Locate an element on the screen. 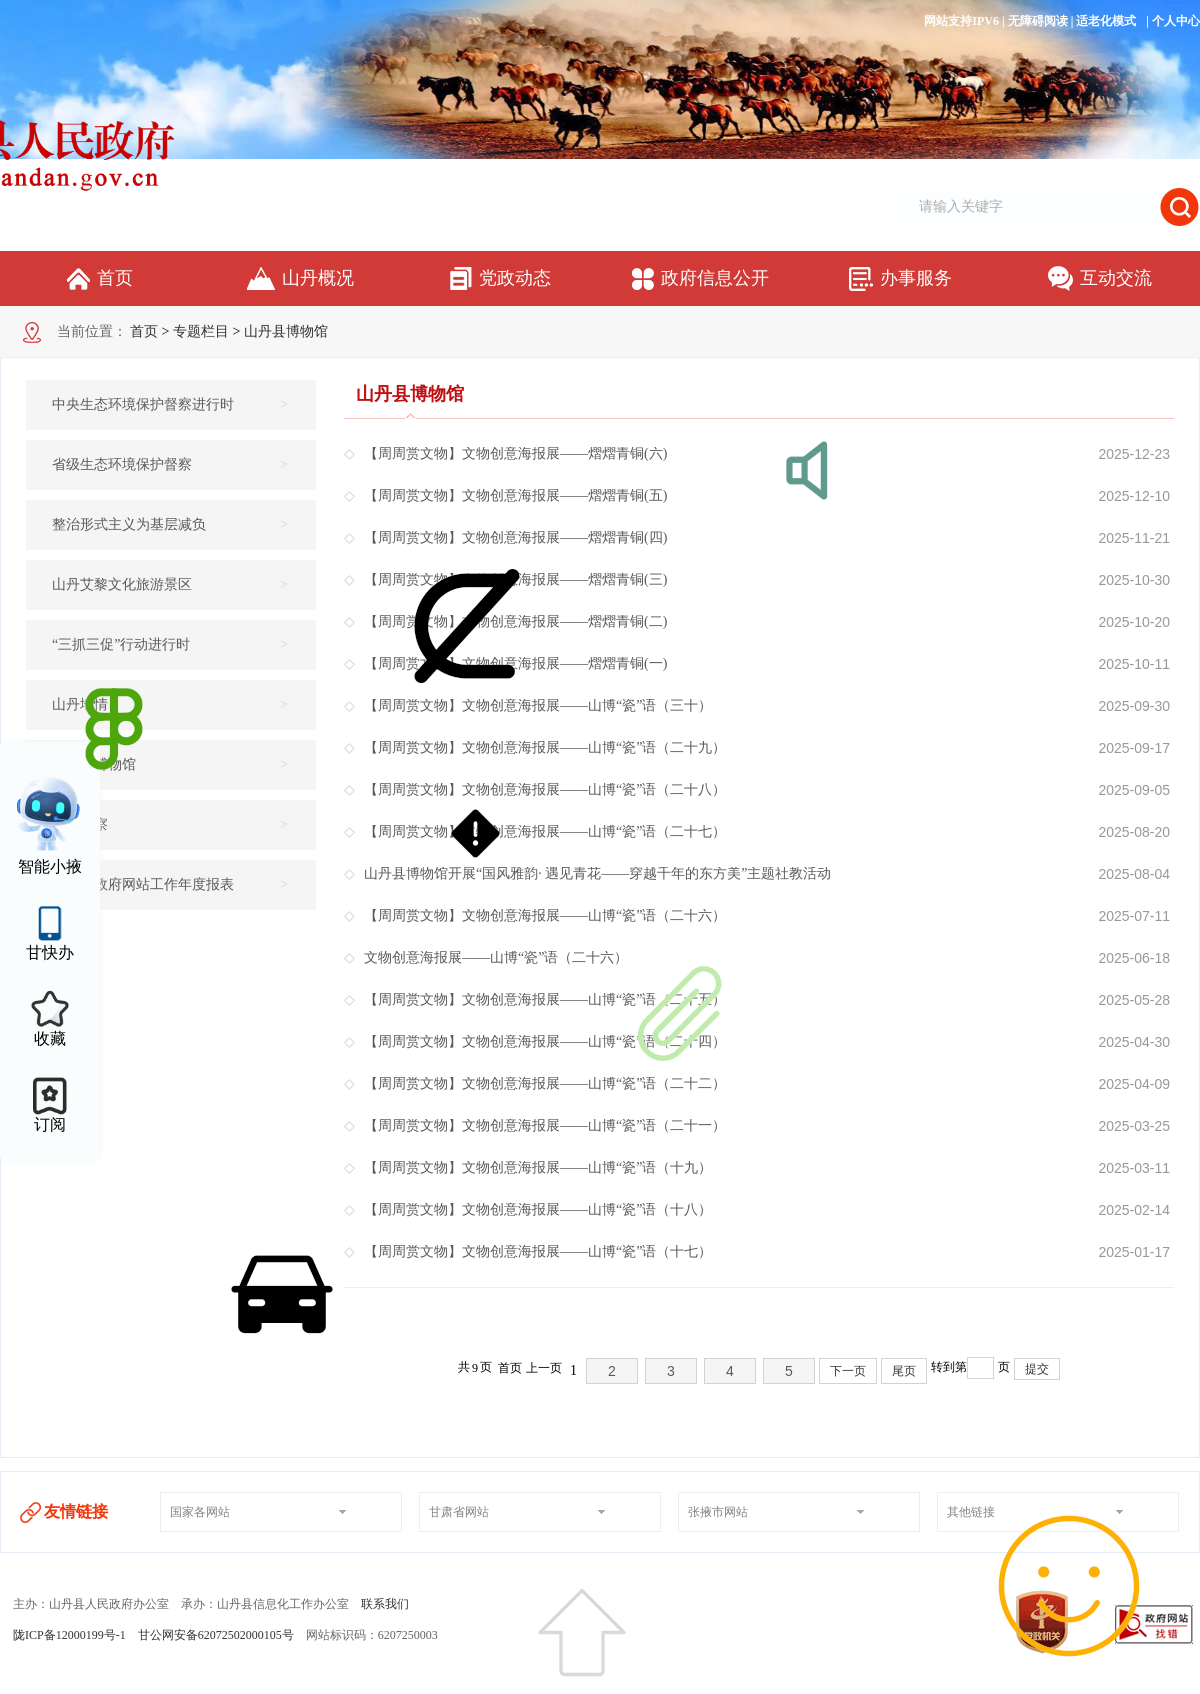 Image resolution: width=1200 pixels, height=1694 pixels. indicates a warning or alert status is located at coordinates (475, 833).